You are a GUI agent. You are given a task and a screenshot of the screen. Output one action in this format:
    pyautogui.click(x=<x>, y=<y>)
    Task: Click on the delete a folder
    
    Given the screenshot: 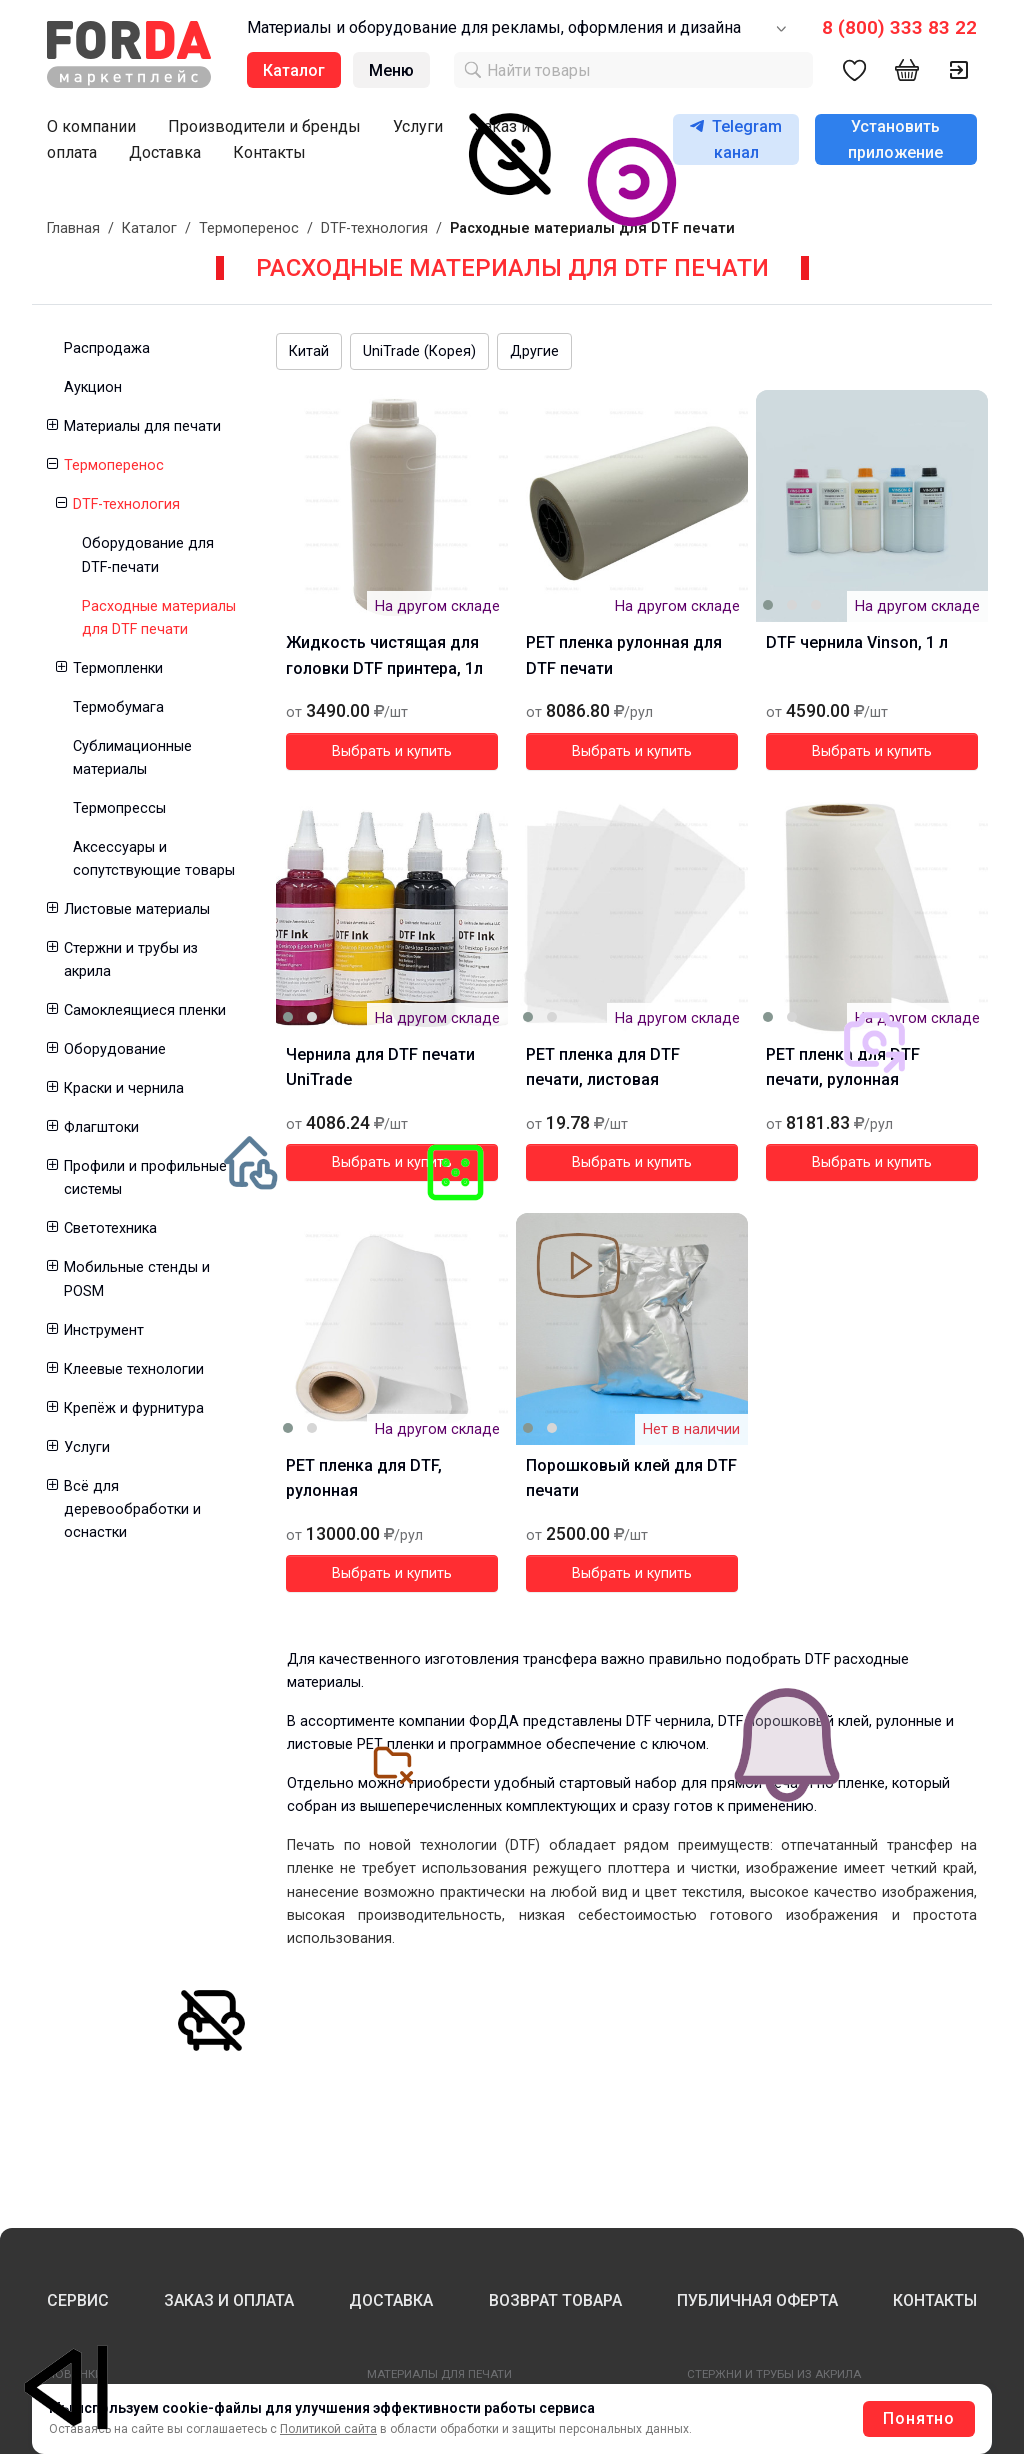 What is the action you would take?
    pyautogui.click(x=392, y=1763)
    